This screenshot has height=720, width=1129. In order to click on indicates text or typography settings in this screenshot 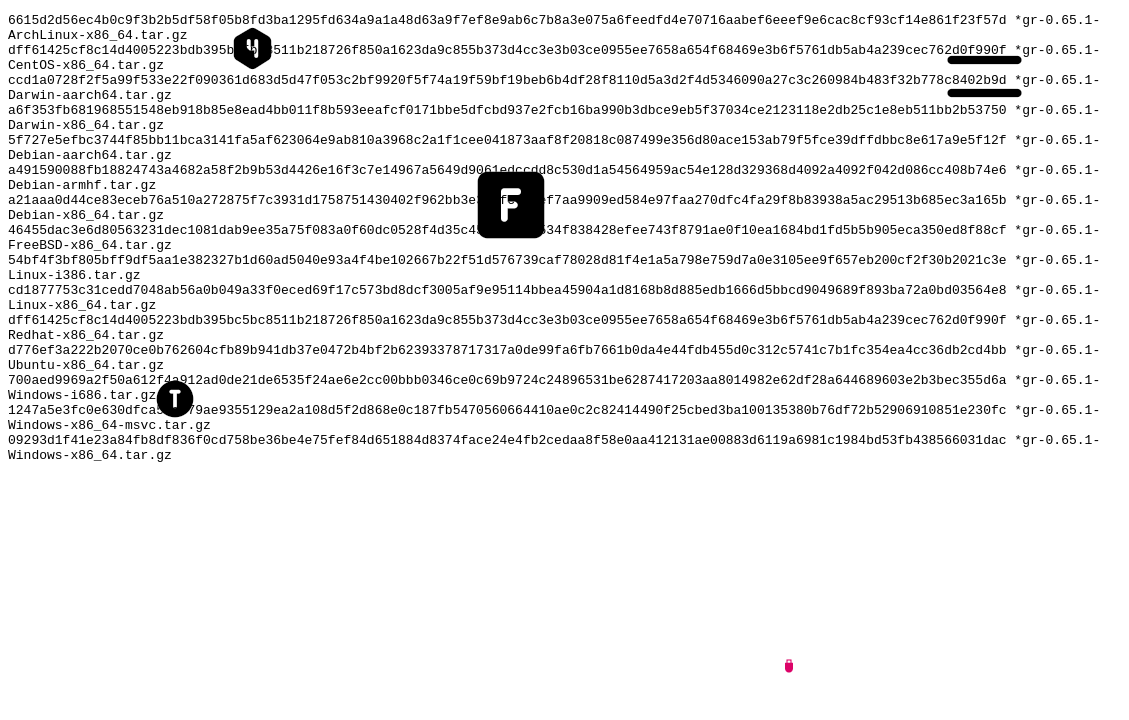, I will do `click(175, 399)`.